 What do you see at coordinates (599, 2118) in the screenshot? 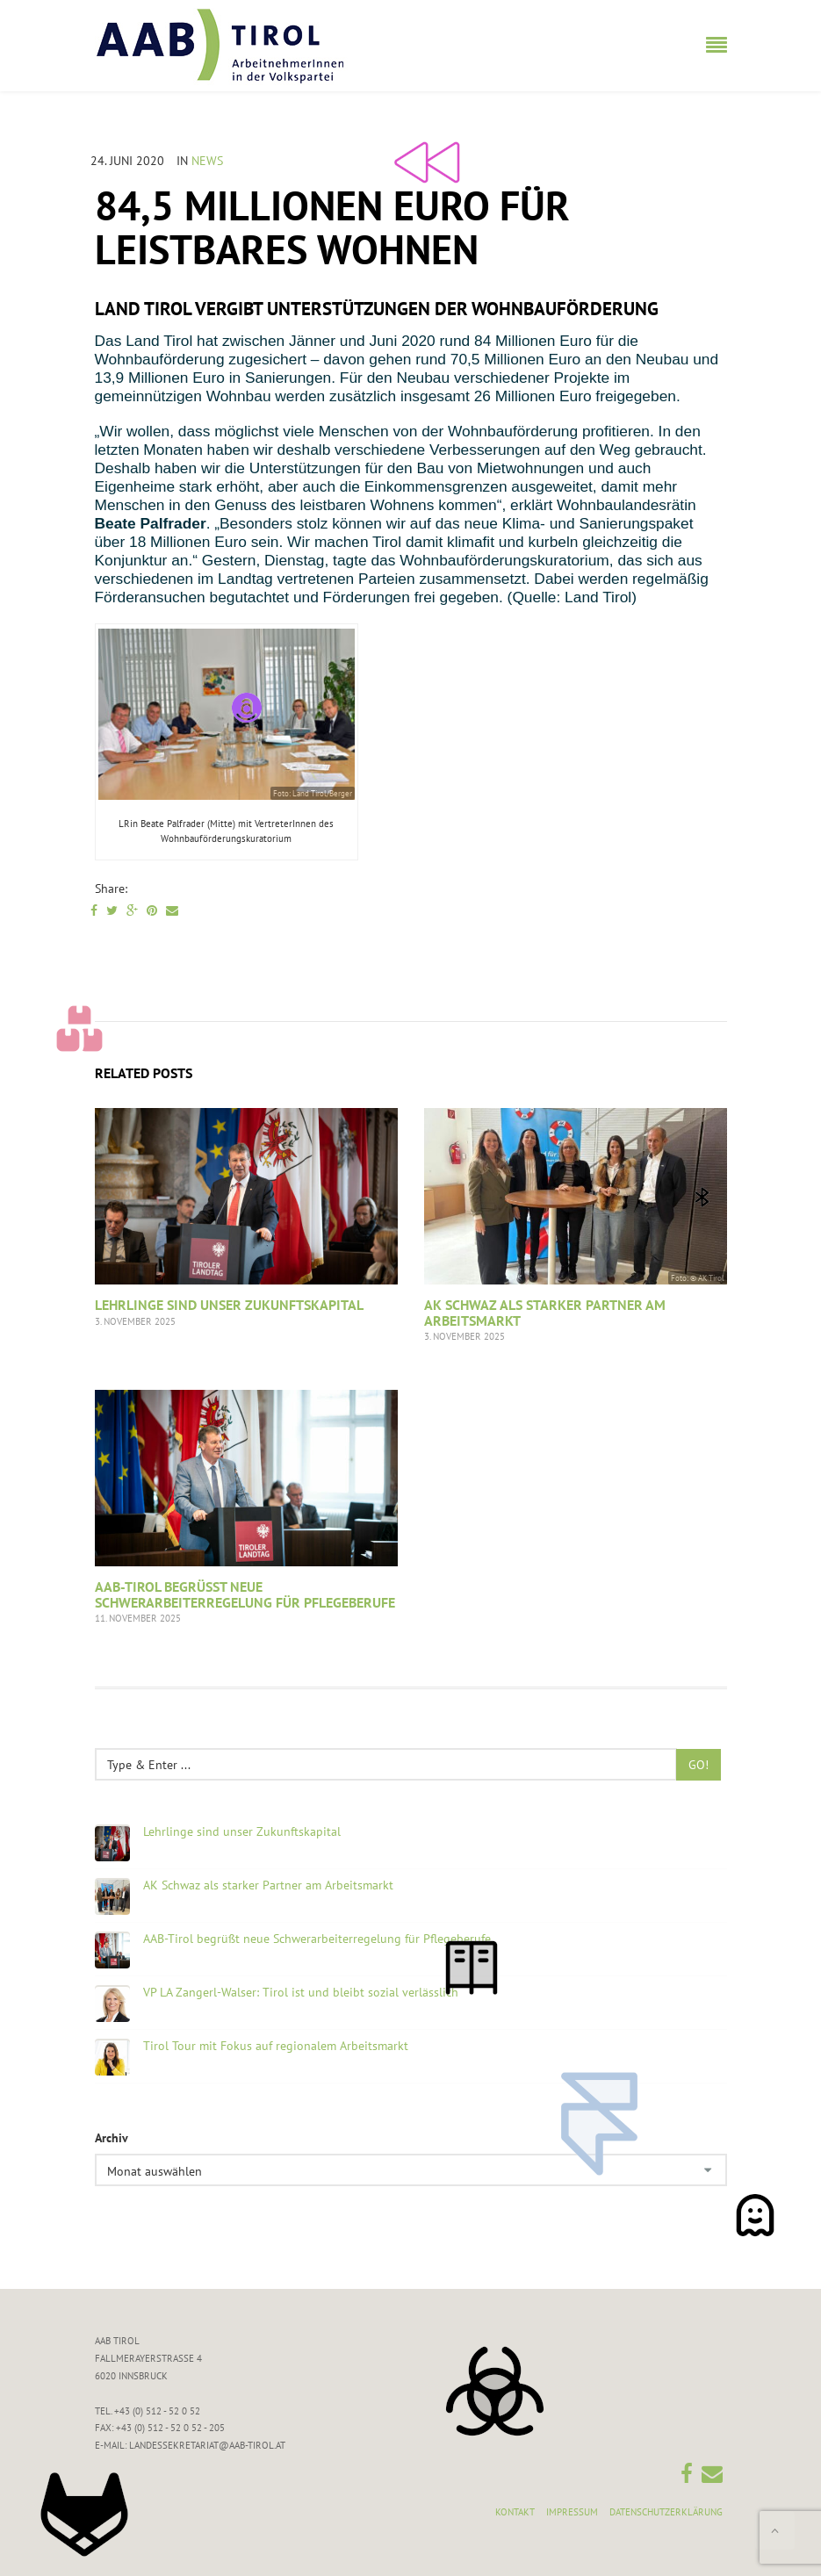
I see `open framer app` at bounding box center [599, 2118].